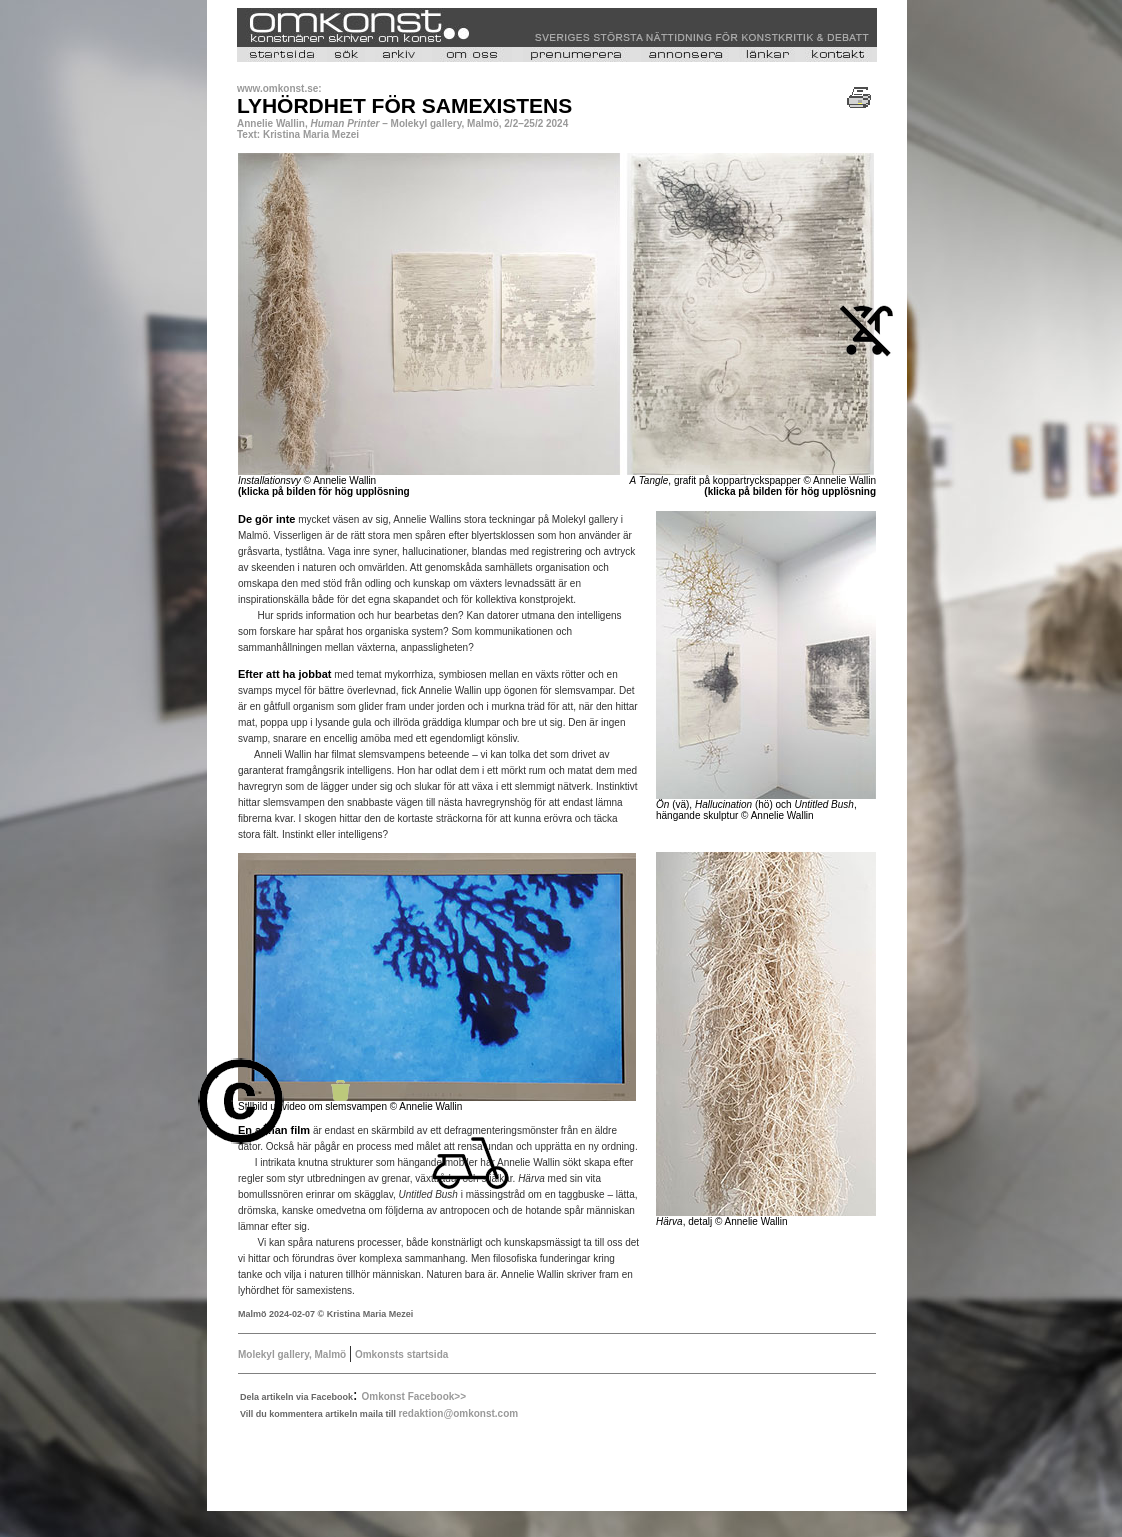 The height and width of the screenshot is (1537, 1122). Describe the element at coordinates (241, 1101) in the screenshot. I see `view copyright information` at that location.